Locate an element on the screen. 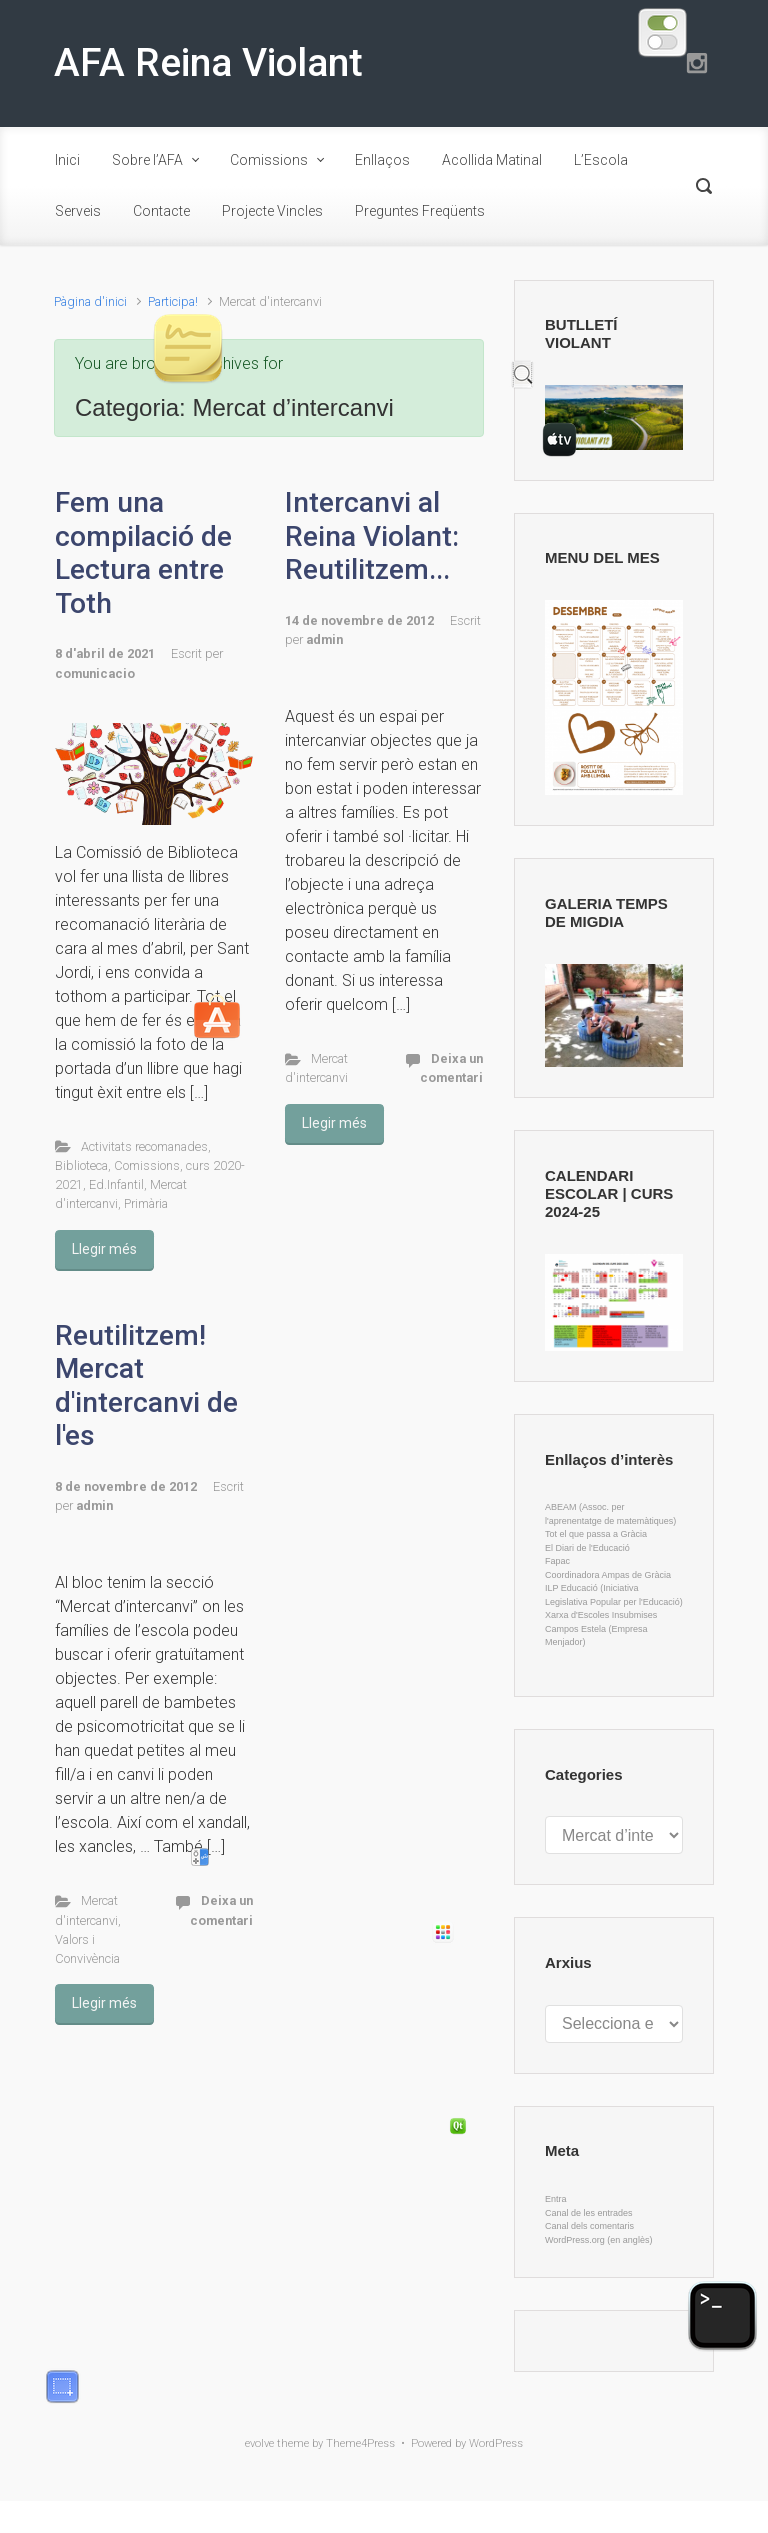 The height and width of the screenshot is (2533, 768). open terminal app is located at coordinates (722, 2315).